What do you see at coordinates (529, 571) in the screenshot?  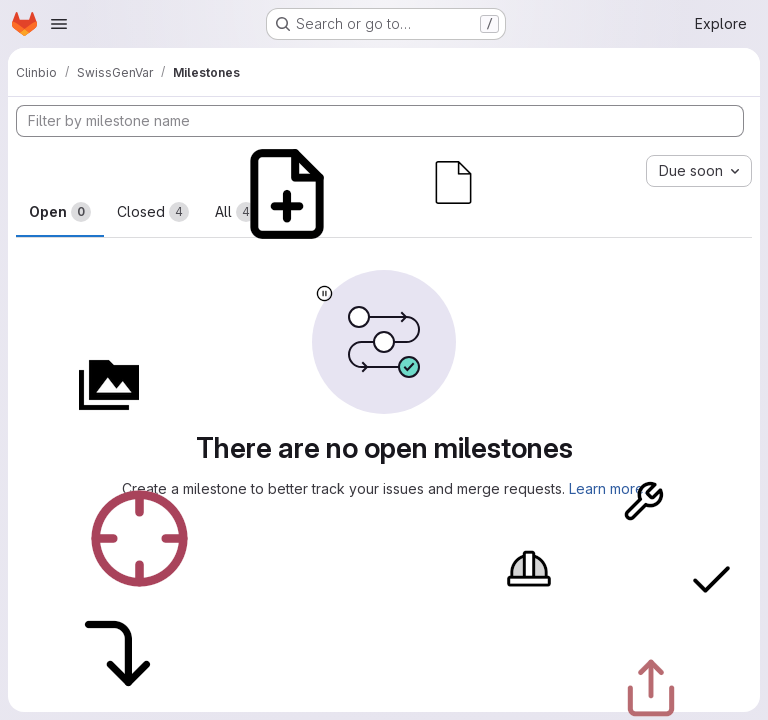 I see `access construction or worksite tools` at bounding box center [529, 571].